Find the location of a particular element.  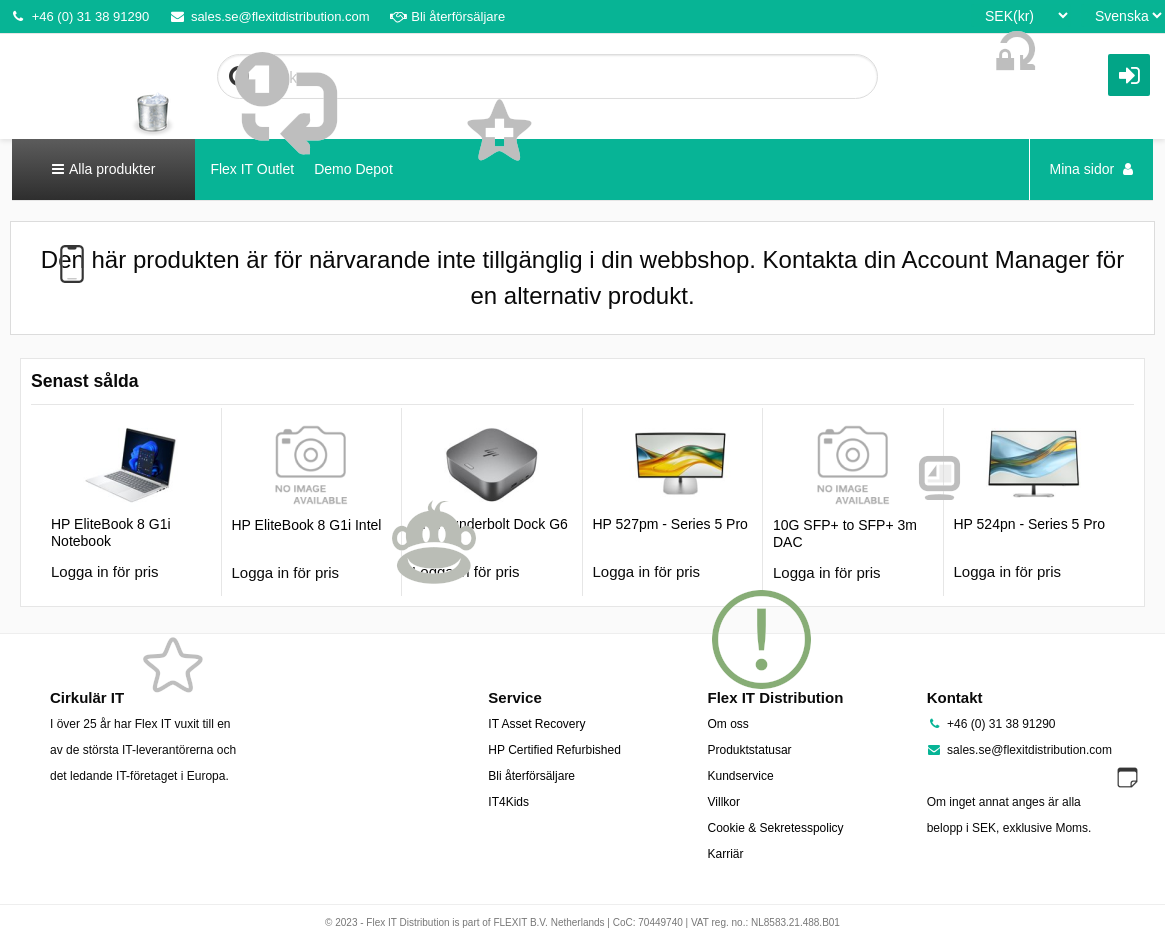

insert monkey face emoji is located at coordinates (434, 542).